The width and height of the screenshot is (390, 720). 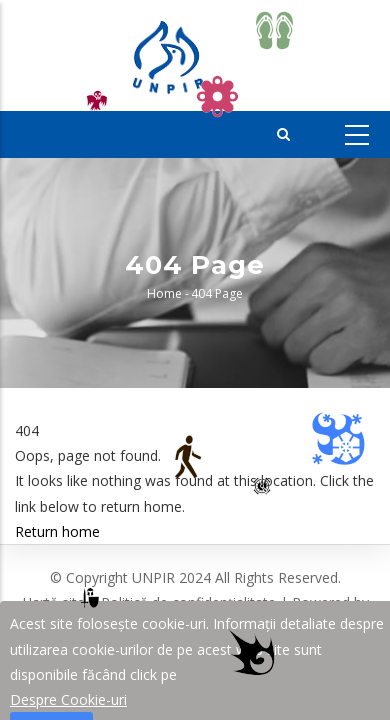 I want to click on indicates a haunted or spooky game element, so click(x=97, y=101).